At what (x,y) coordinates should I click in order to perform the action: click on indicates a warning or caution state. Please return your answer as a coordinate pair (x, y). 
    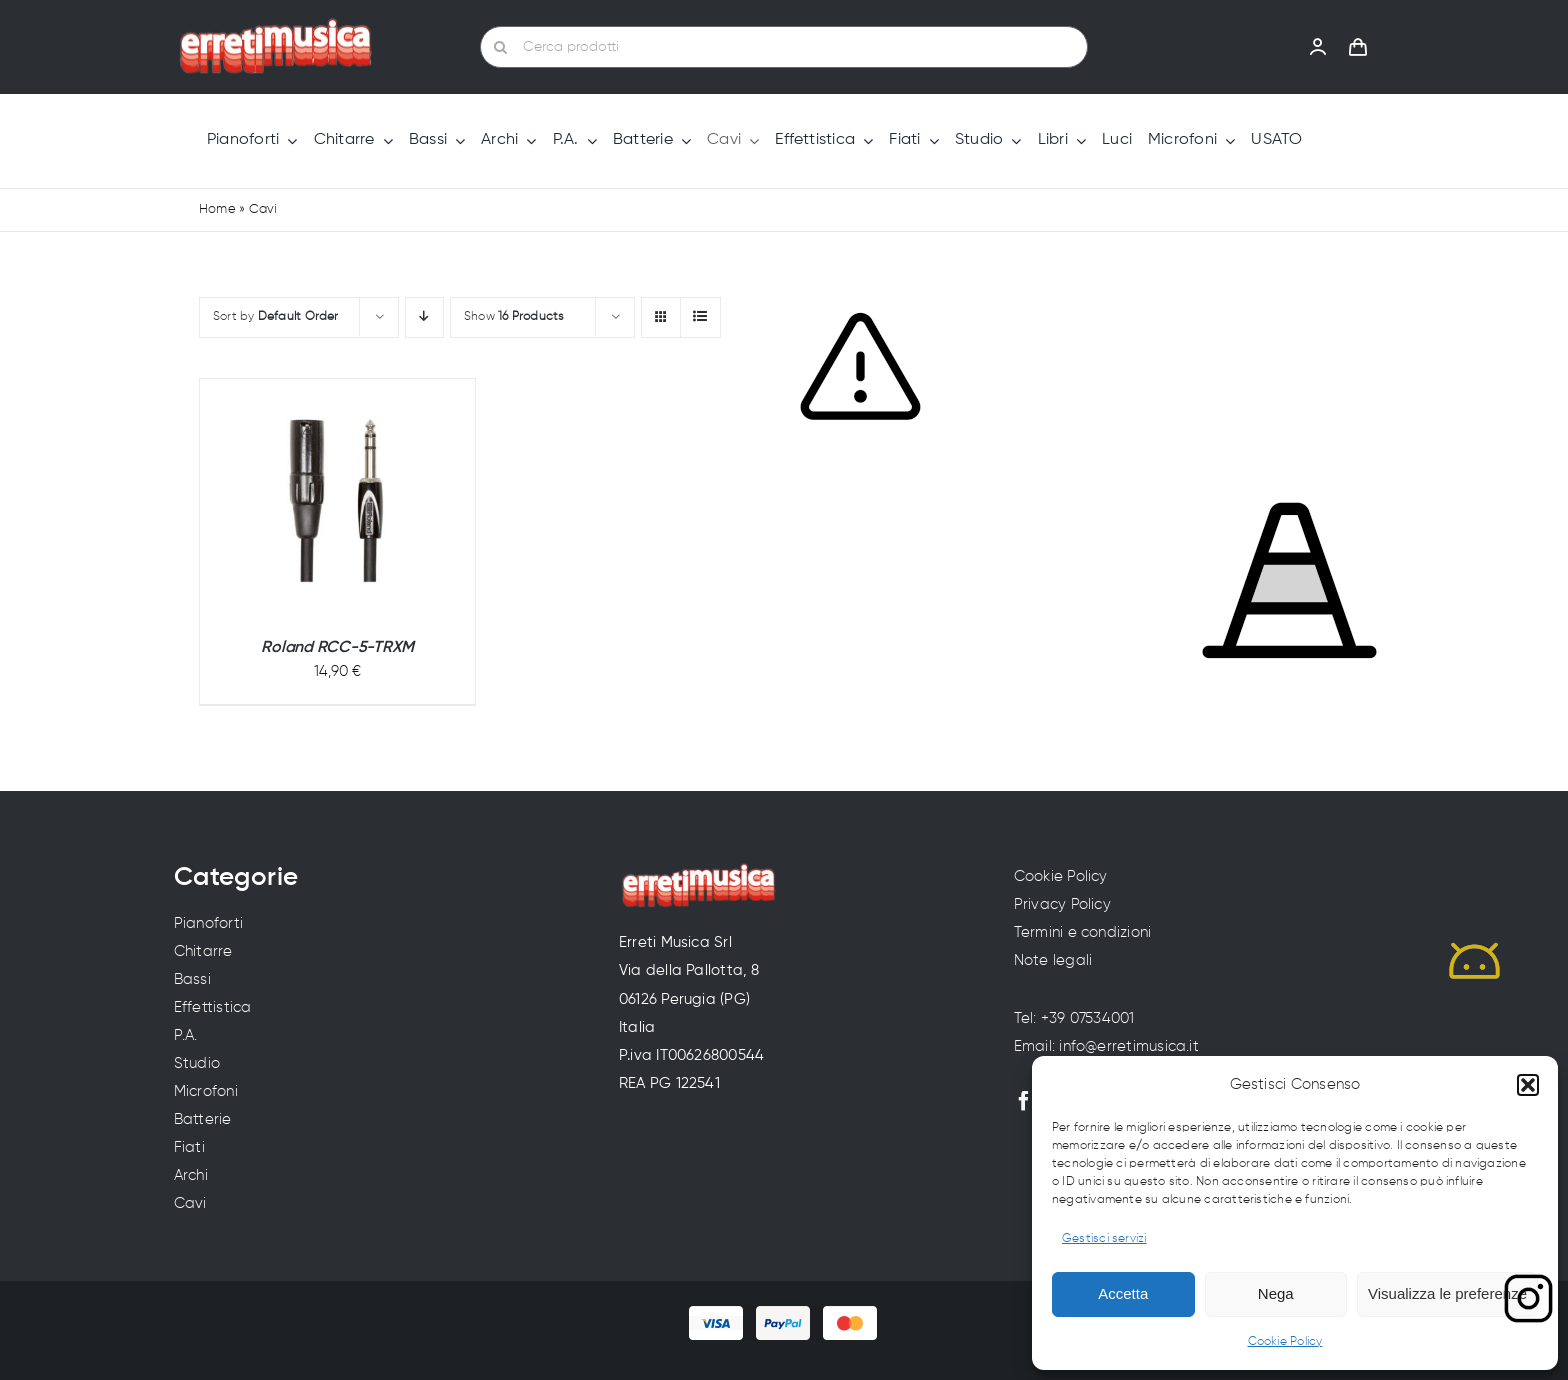
    Looking at the image, I should click on (860, 368).